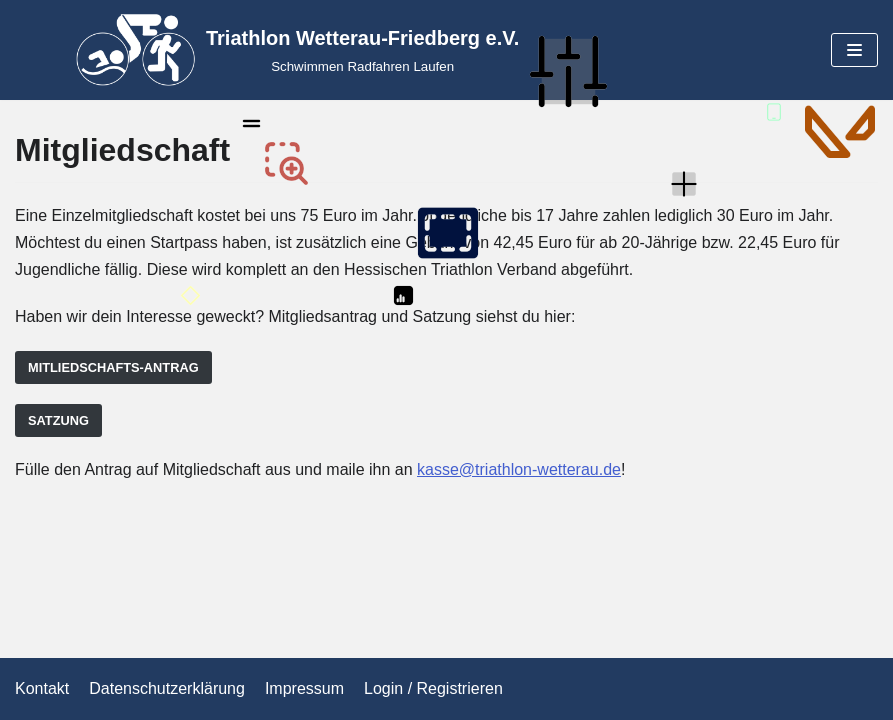 Image resolution: width=893 pixels, height=720 pixels. What do you see at coordinates (840, 130) in the screenshot?
I see `launch Valorant game` at bounding box center [840, 130].